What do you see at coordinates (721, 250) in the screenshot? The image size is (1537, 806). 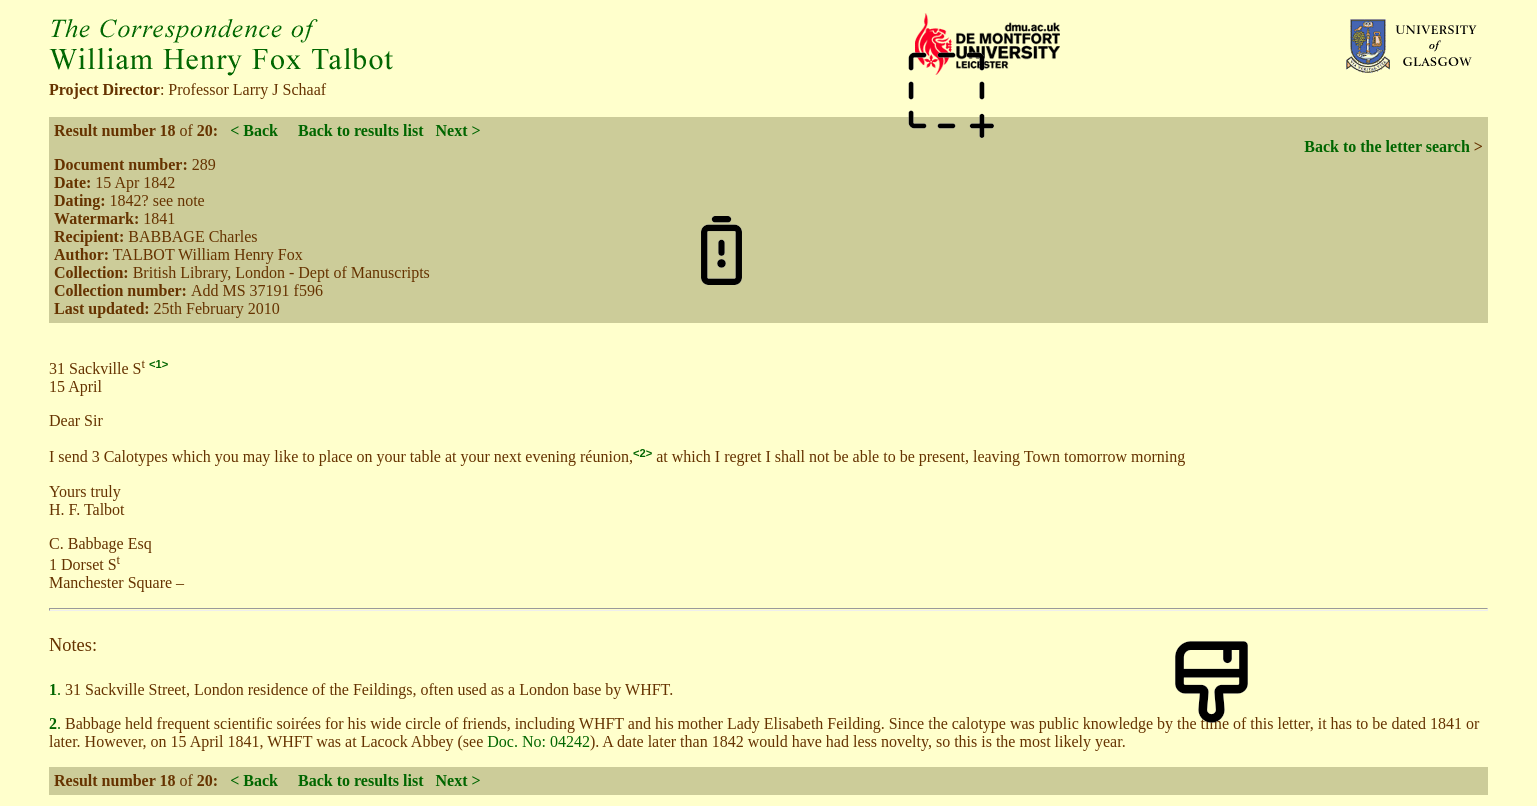 I see `indicates low battery warning` at bounding box center [721, 250].